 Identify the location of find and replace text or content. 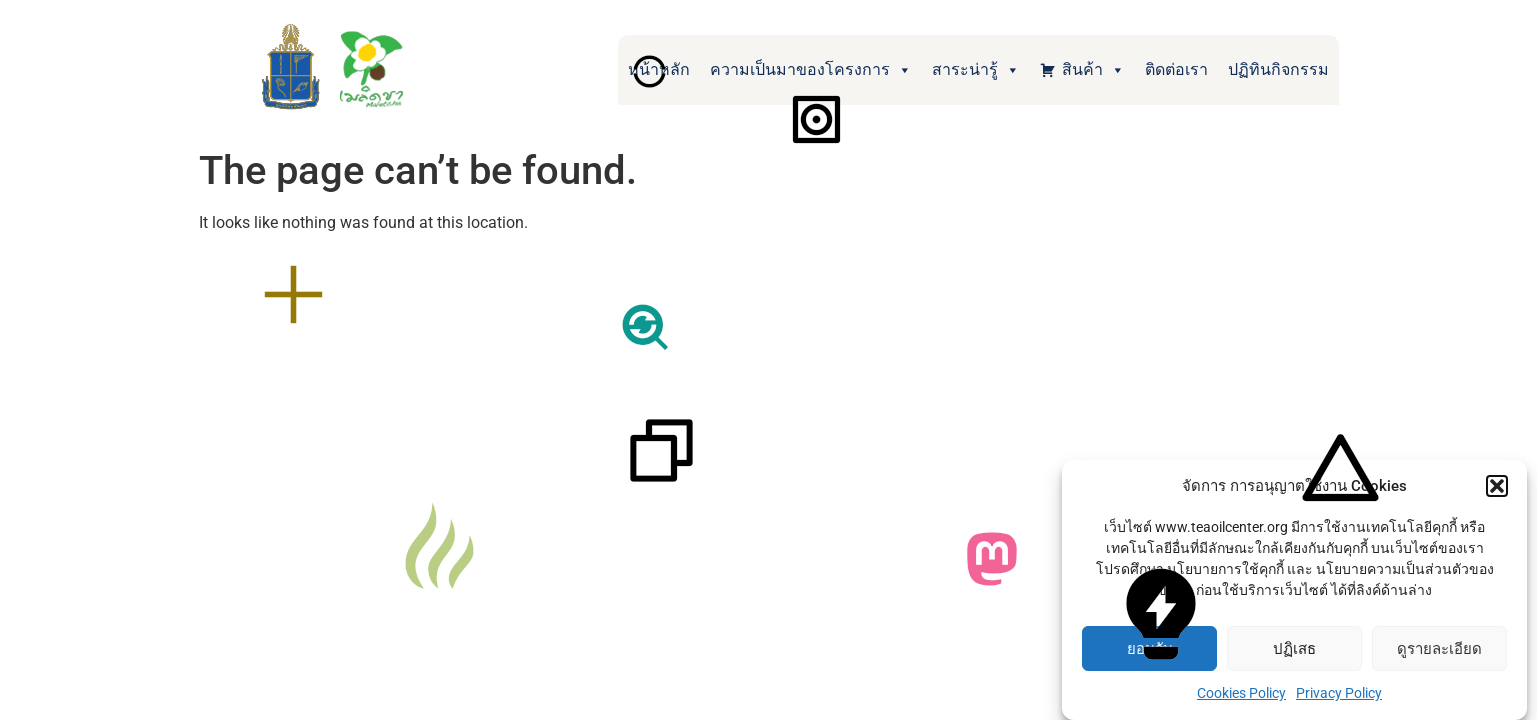
(645, 327).